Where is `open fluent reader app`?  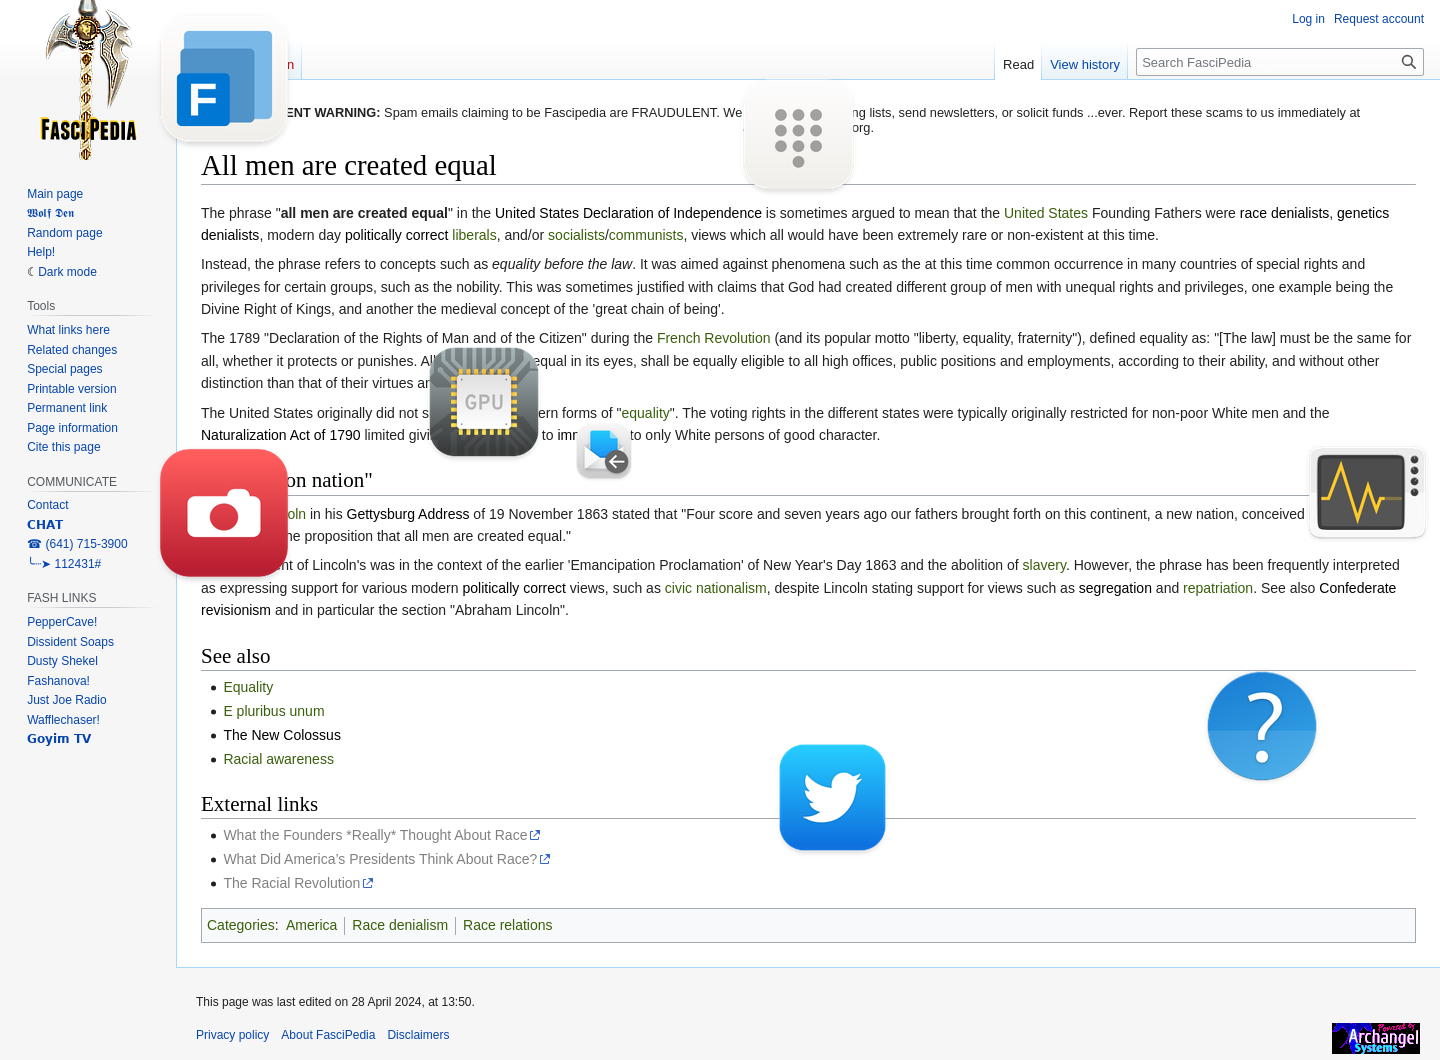 open fluent reader app is located at coordinates (224, 78).